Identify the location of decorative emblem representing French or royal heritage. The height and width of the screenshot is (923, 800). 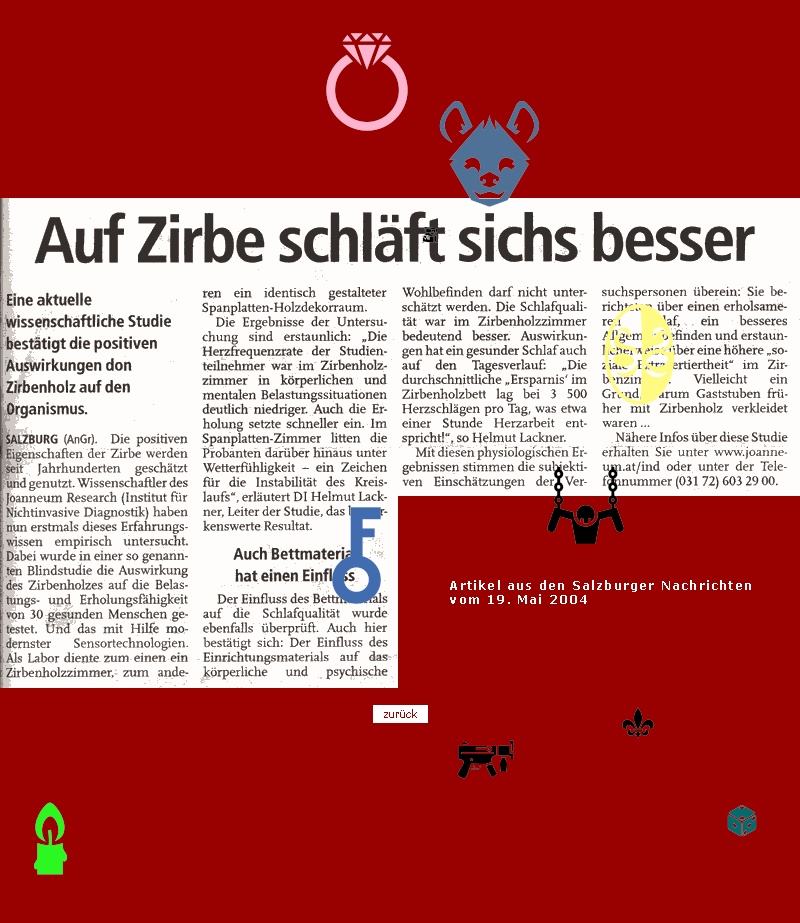
(638, 723).